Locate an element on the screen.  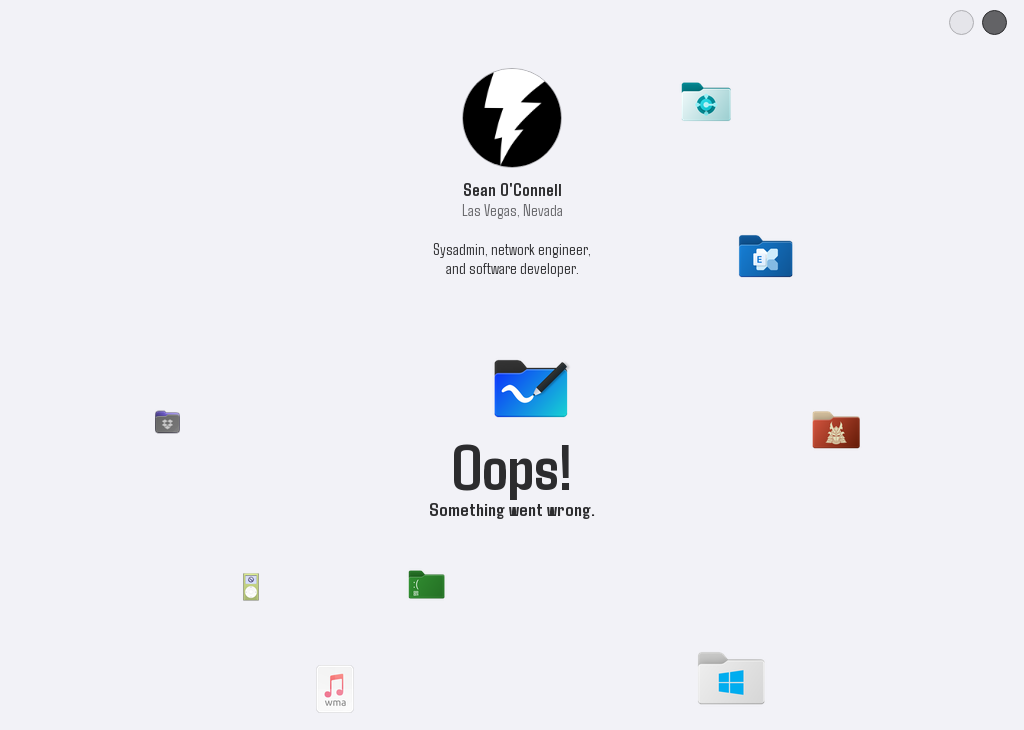
open microsoft dynamics 365 business central files folder is located at coordinates (706, 103).